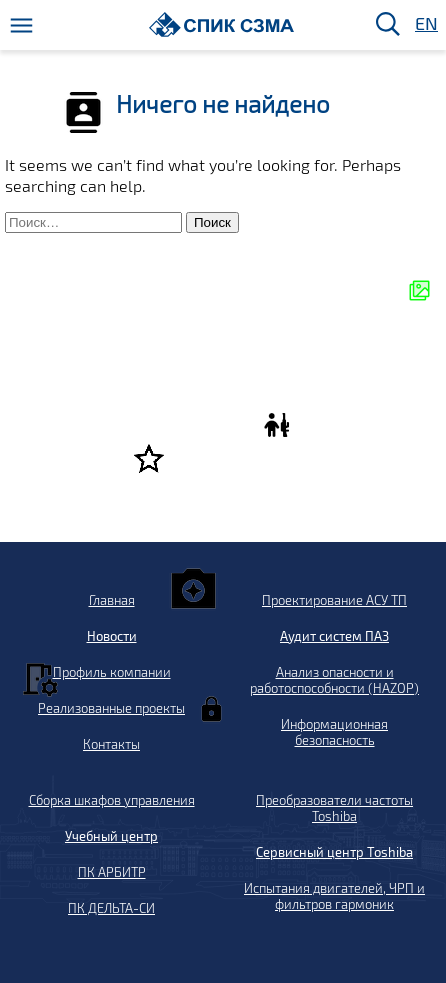 Image resolution: width=446 pixels, height=983 pixels. What do you see at coordinates (83, 112) in the screenshot?
I see `access your contacts list` at bounding box center [83, 112].